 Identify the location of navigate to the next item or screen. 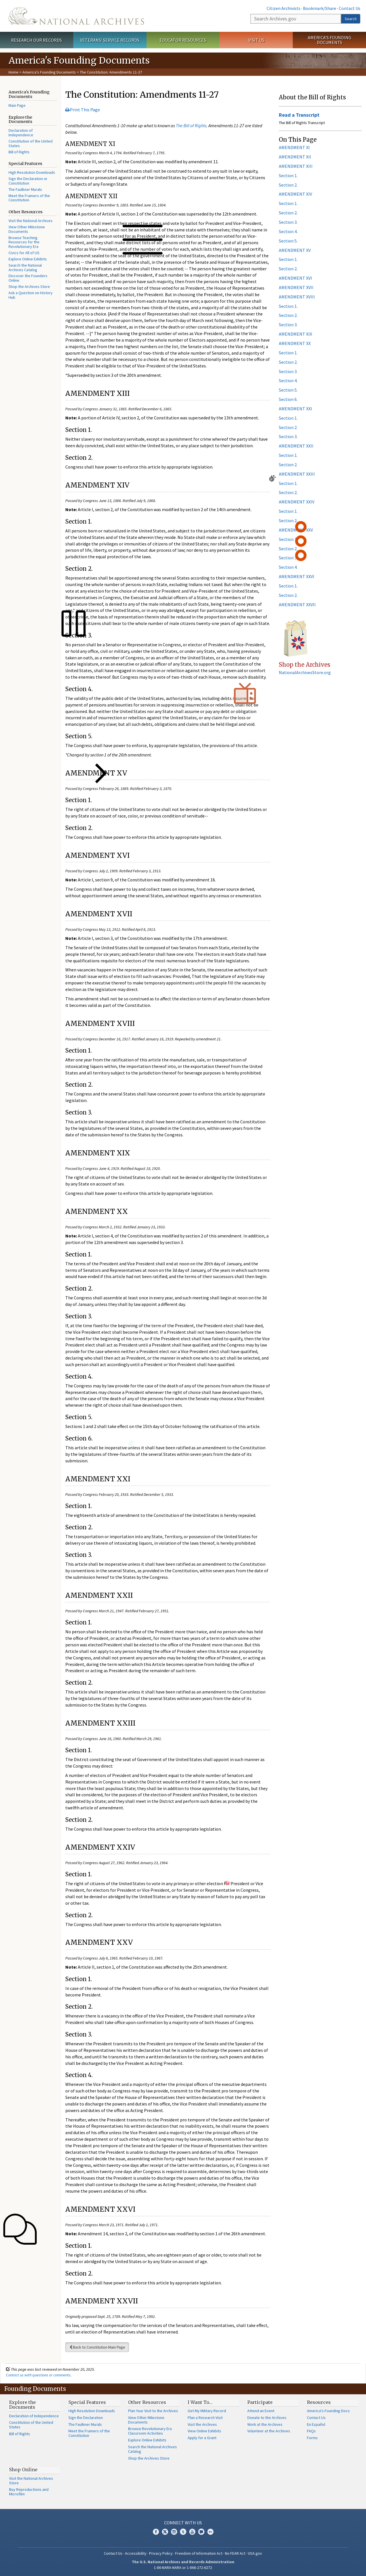
(101, 773).